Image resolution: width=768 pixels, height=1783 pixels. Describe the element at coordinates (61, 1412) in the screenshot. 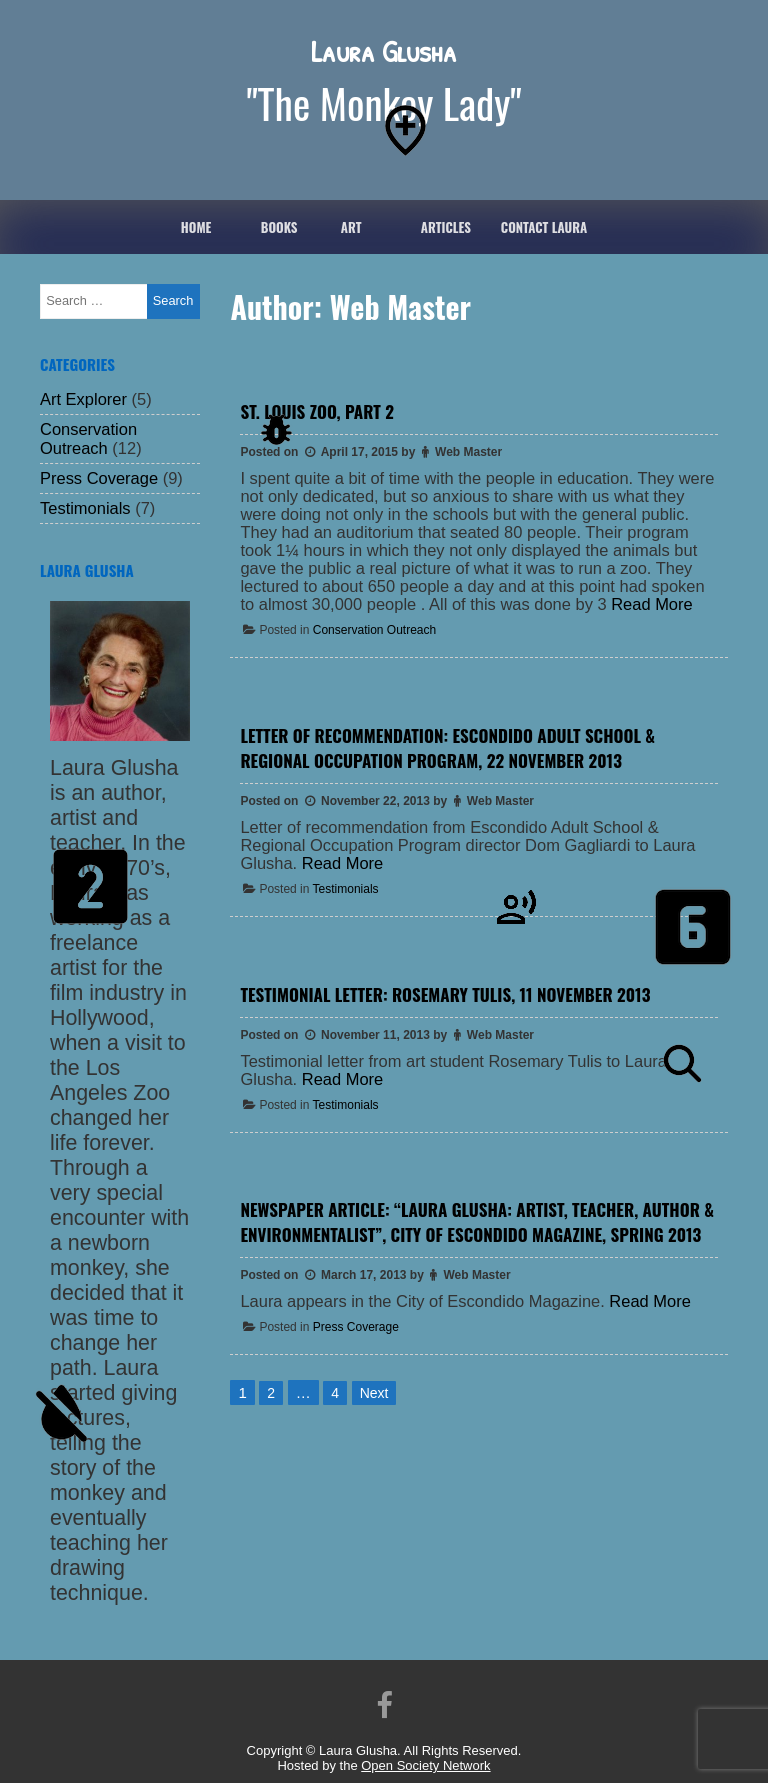

I see `reset or remove color formatting` at that location.